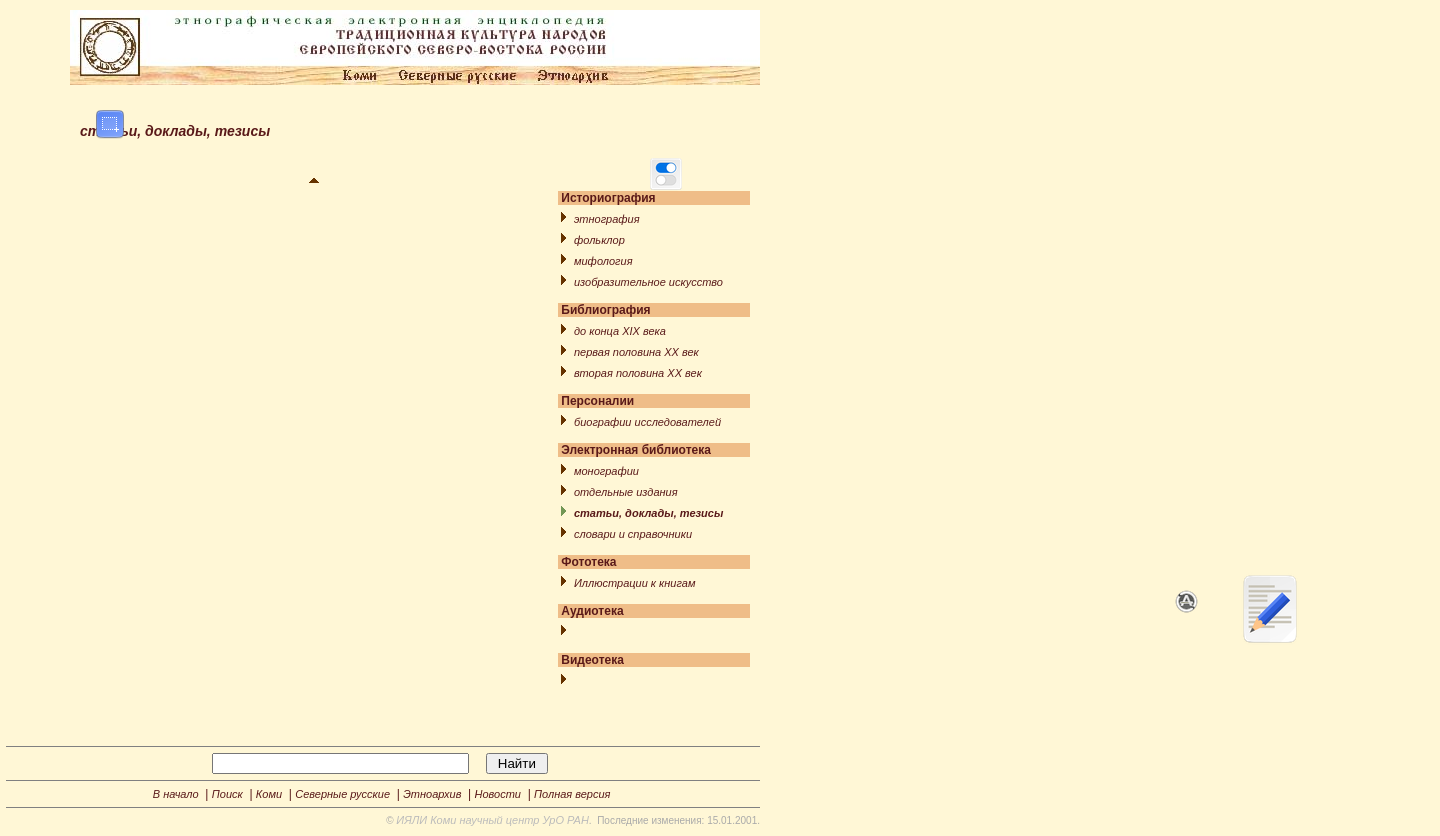 Image resolution: width=1440 pixels, height=836 pixels. I want to click on open unity tweak tool settings, so click(666, 174).